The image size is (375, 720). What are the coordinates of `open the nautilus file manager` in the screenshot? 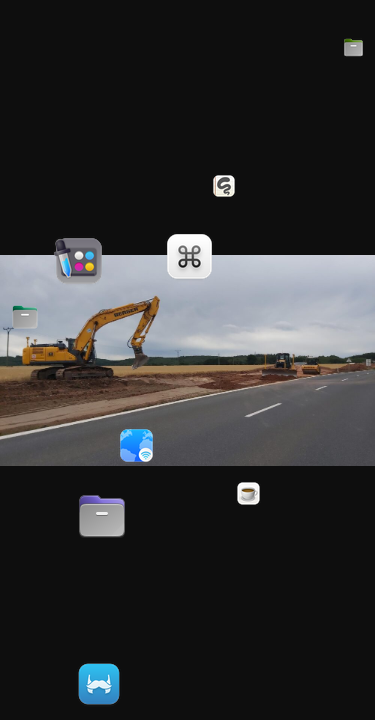 It's located at (353, 47).